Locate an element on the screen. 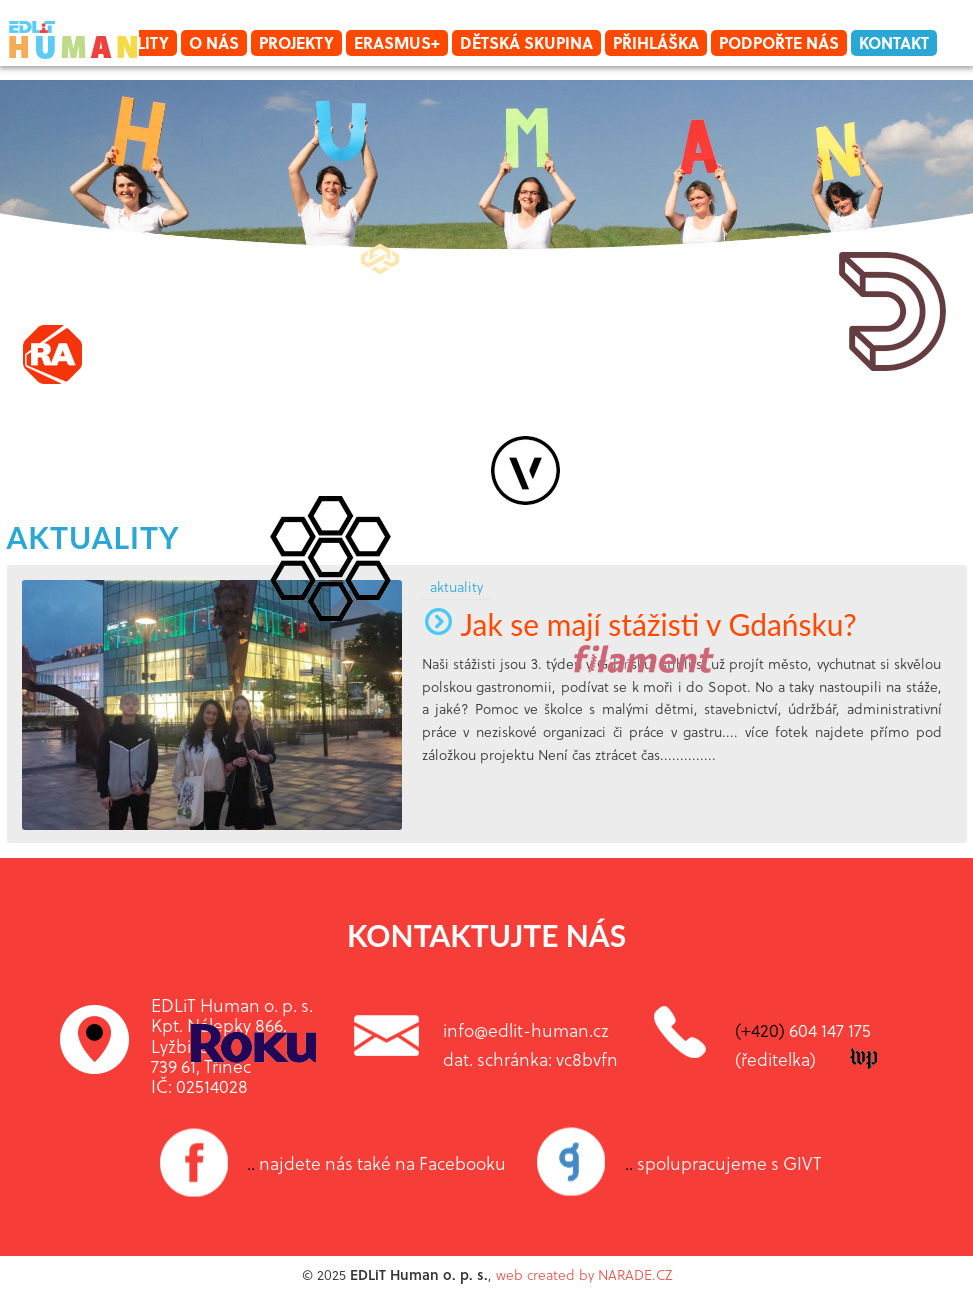 Image resolution: width=973 pixels, height=1295 pixels. open the Dailymotion app is located at coordinates (892, 311).